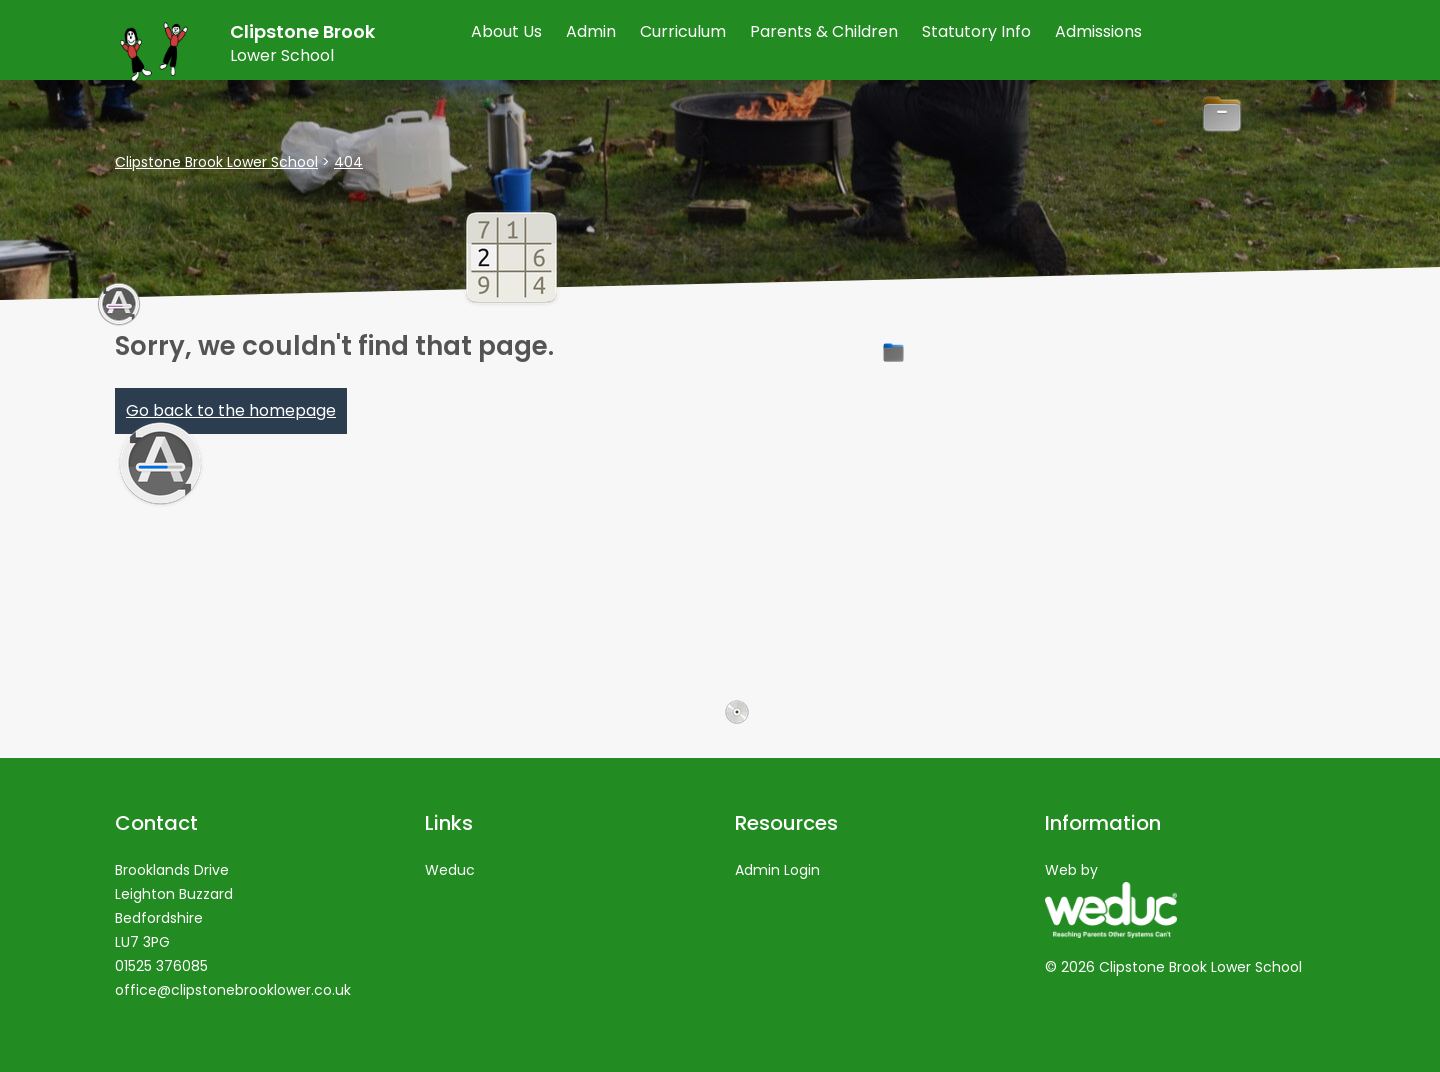 The image size is (1440, 1072). I want to click on launch the sudoku puzzle game, so click(511, 257).